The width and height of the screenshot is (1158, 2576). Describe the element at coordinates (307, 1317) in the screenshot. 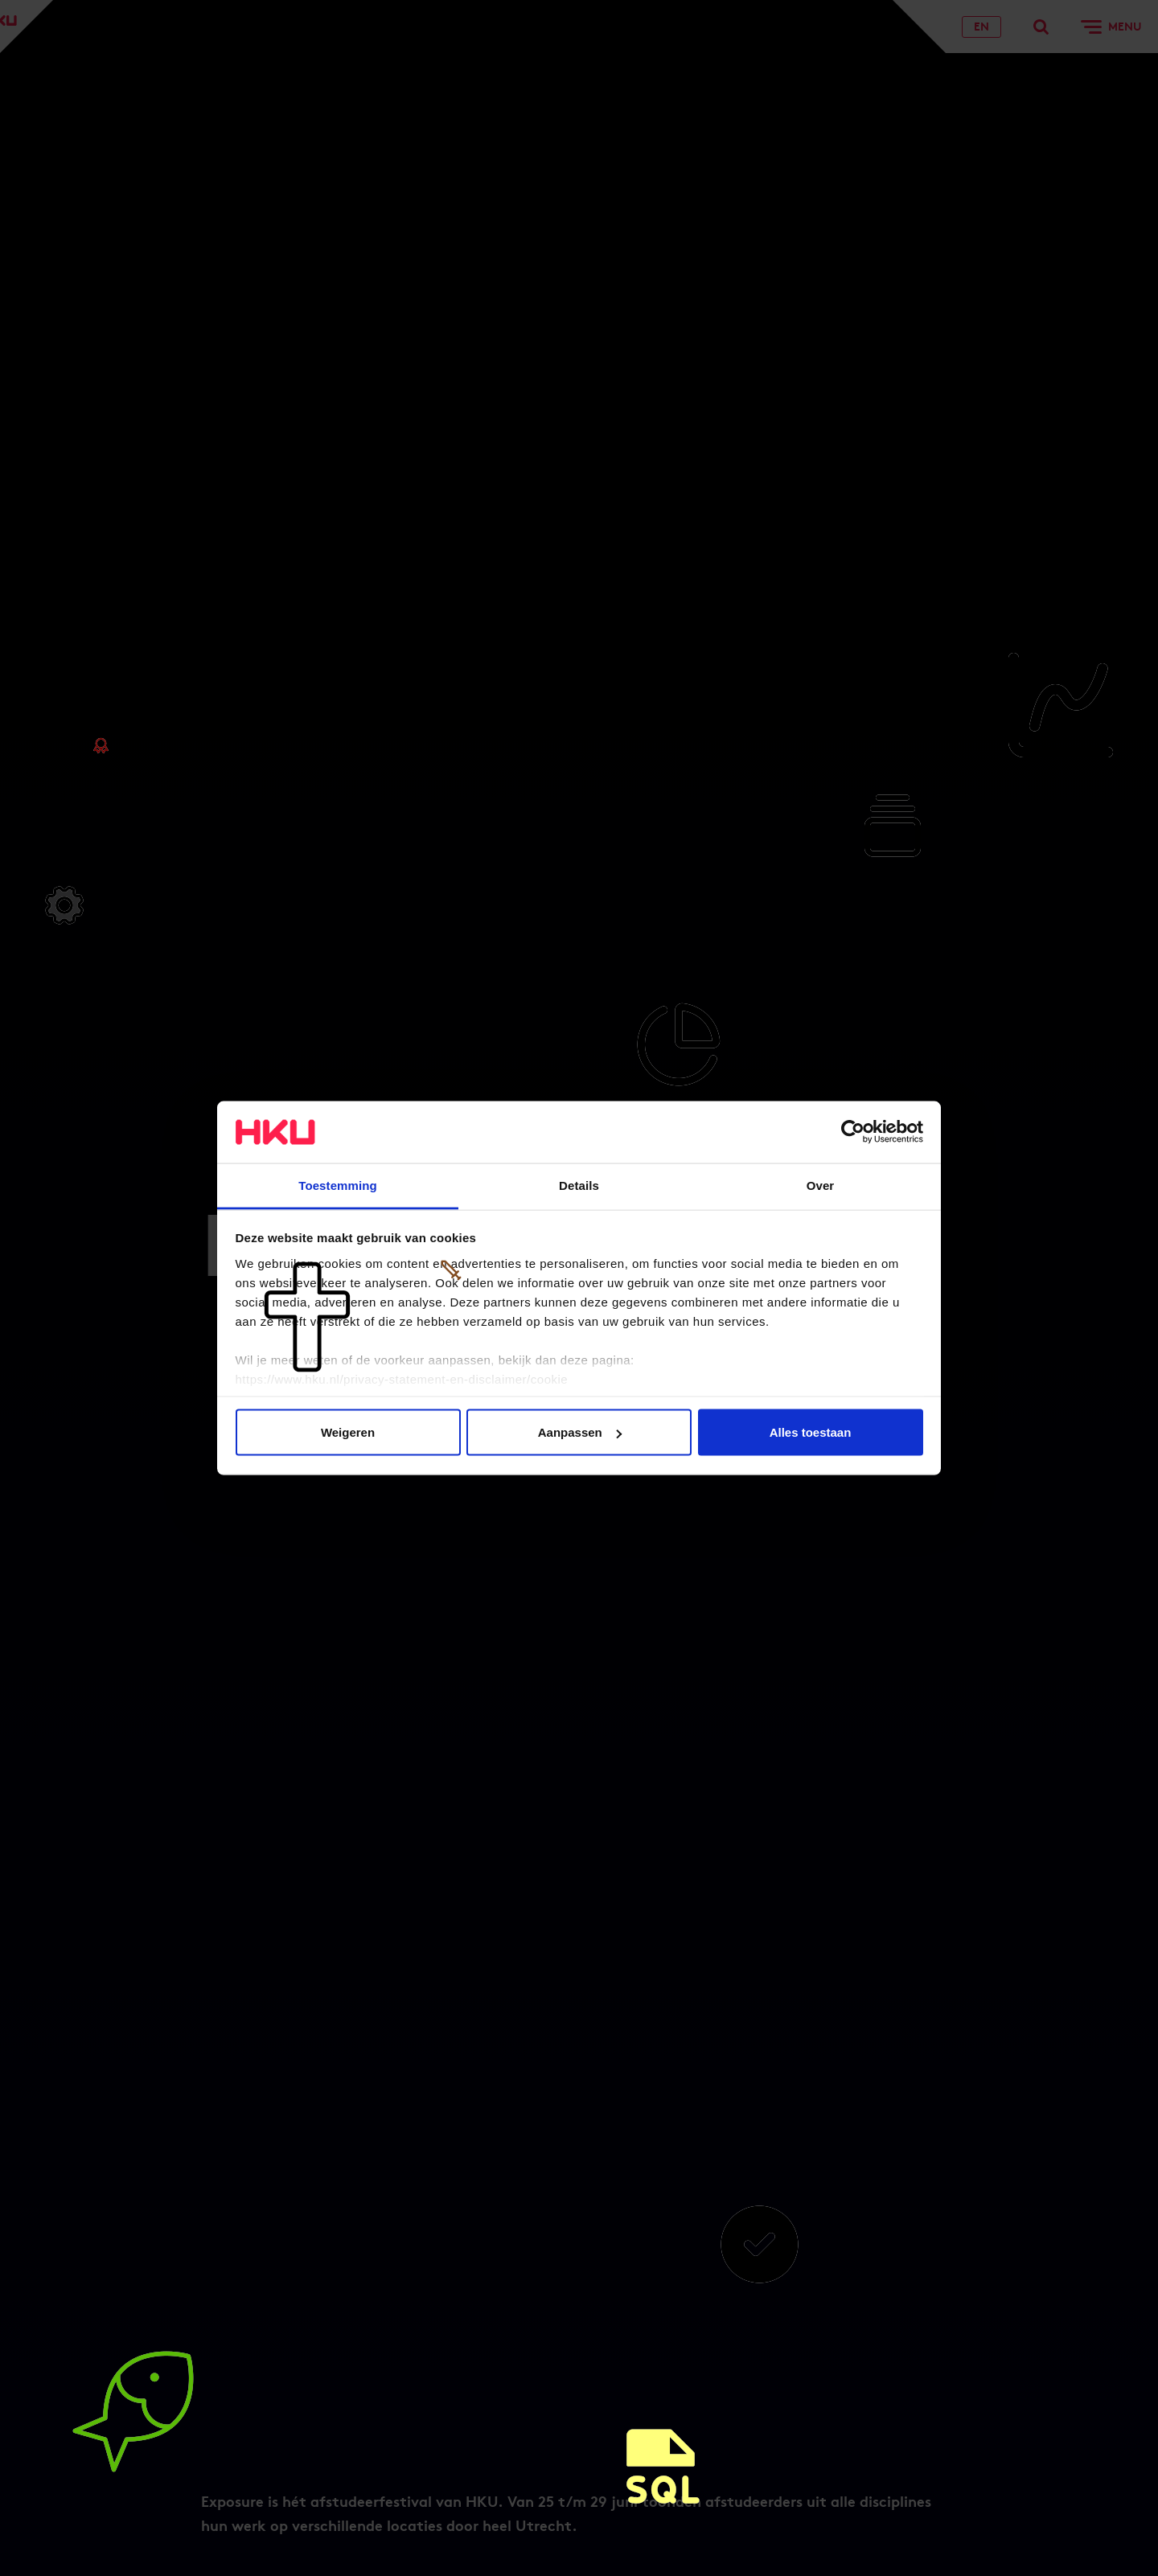

I see `represents a religious or faith-based feature` at that location.